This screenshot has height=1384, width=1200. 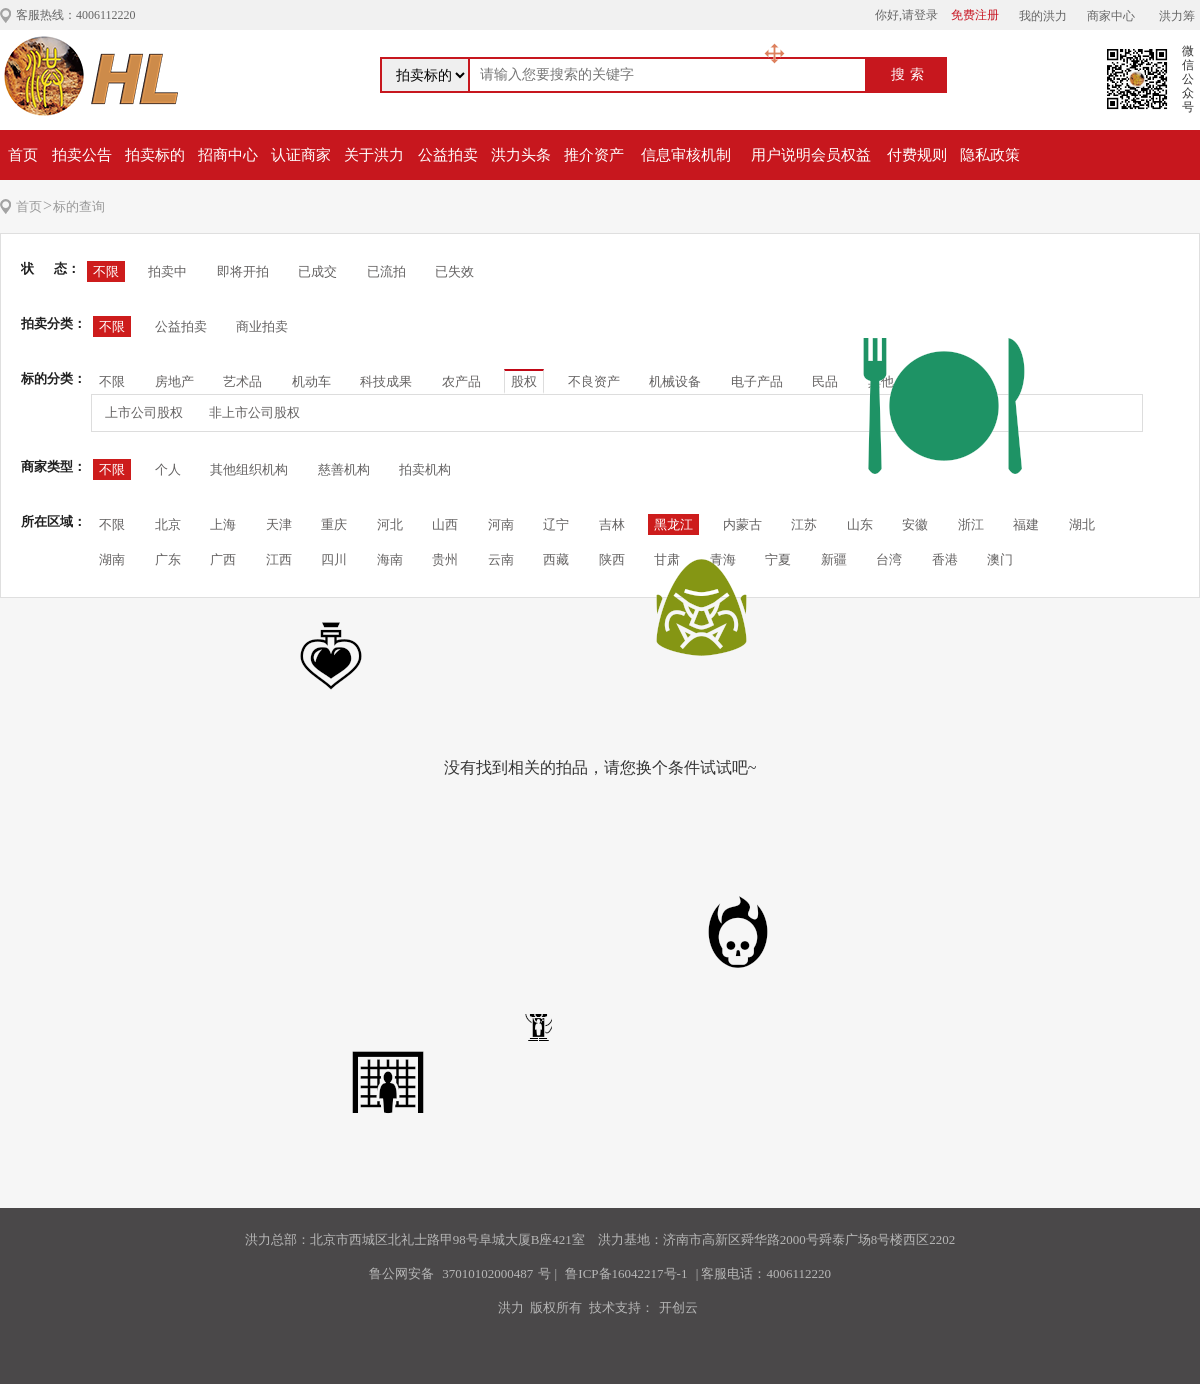 What do you see at coordinates (331, 656) in the screenshot?
I see `use a health potion to restore HP` at bounding box center [331, 656].